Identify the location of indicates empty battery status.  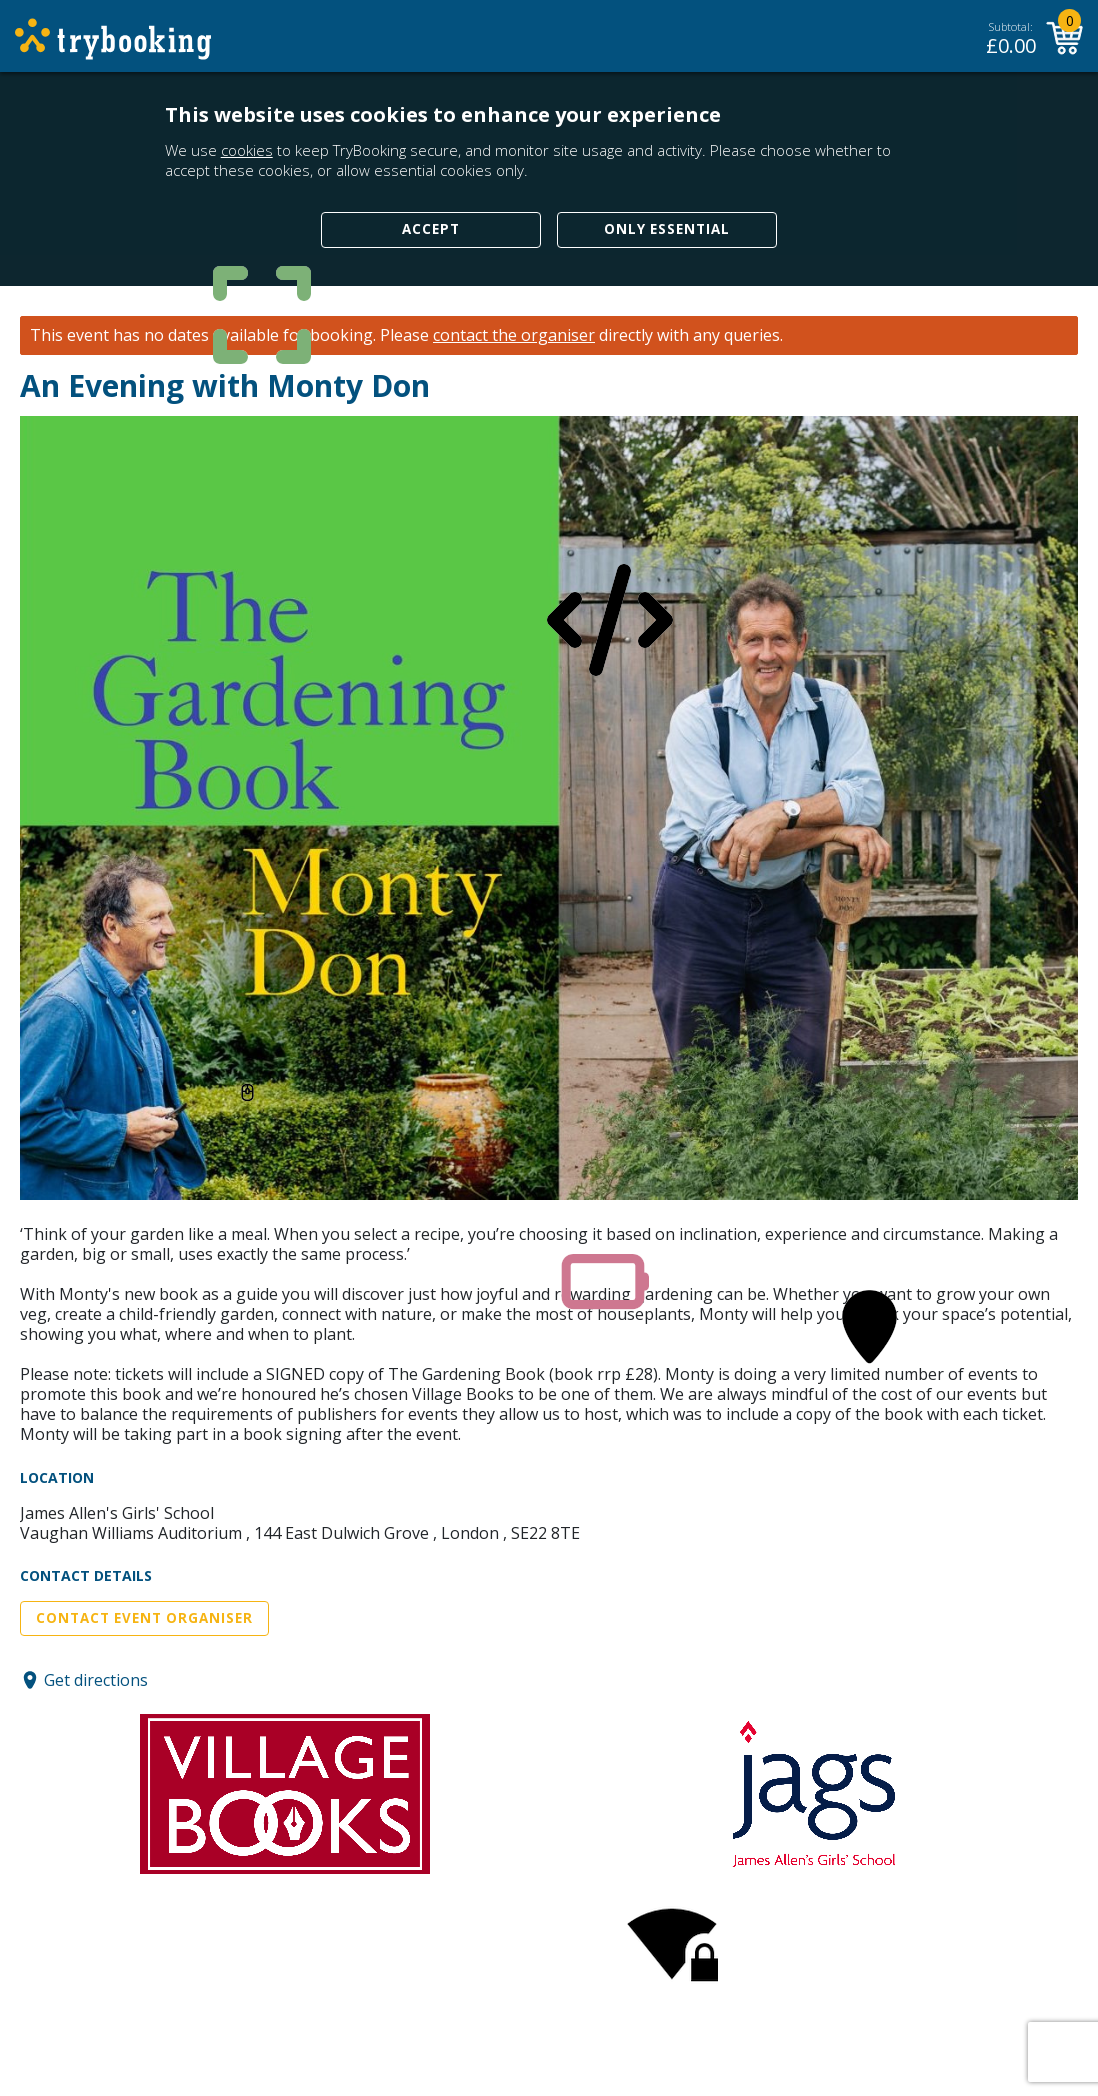
(603, 1277).